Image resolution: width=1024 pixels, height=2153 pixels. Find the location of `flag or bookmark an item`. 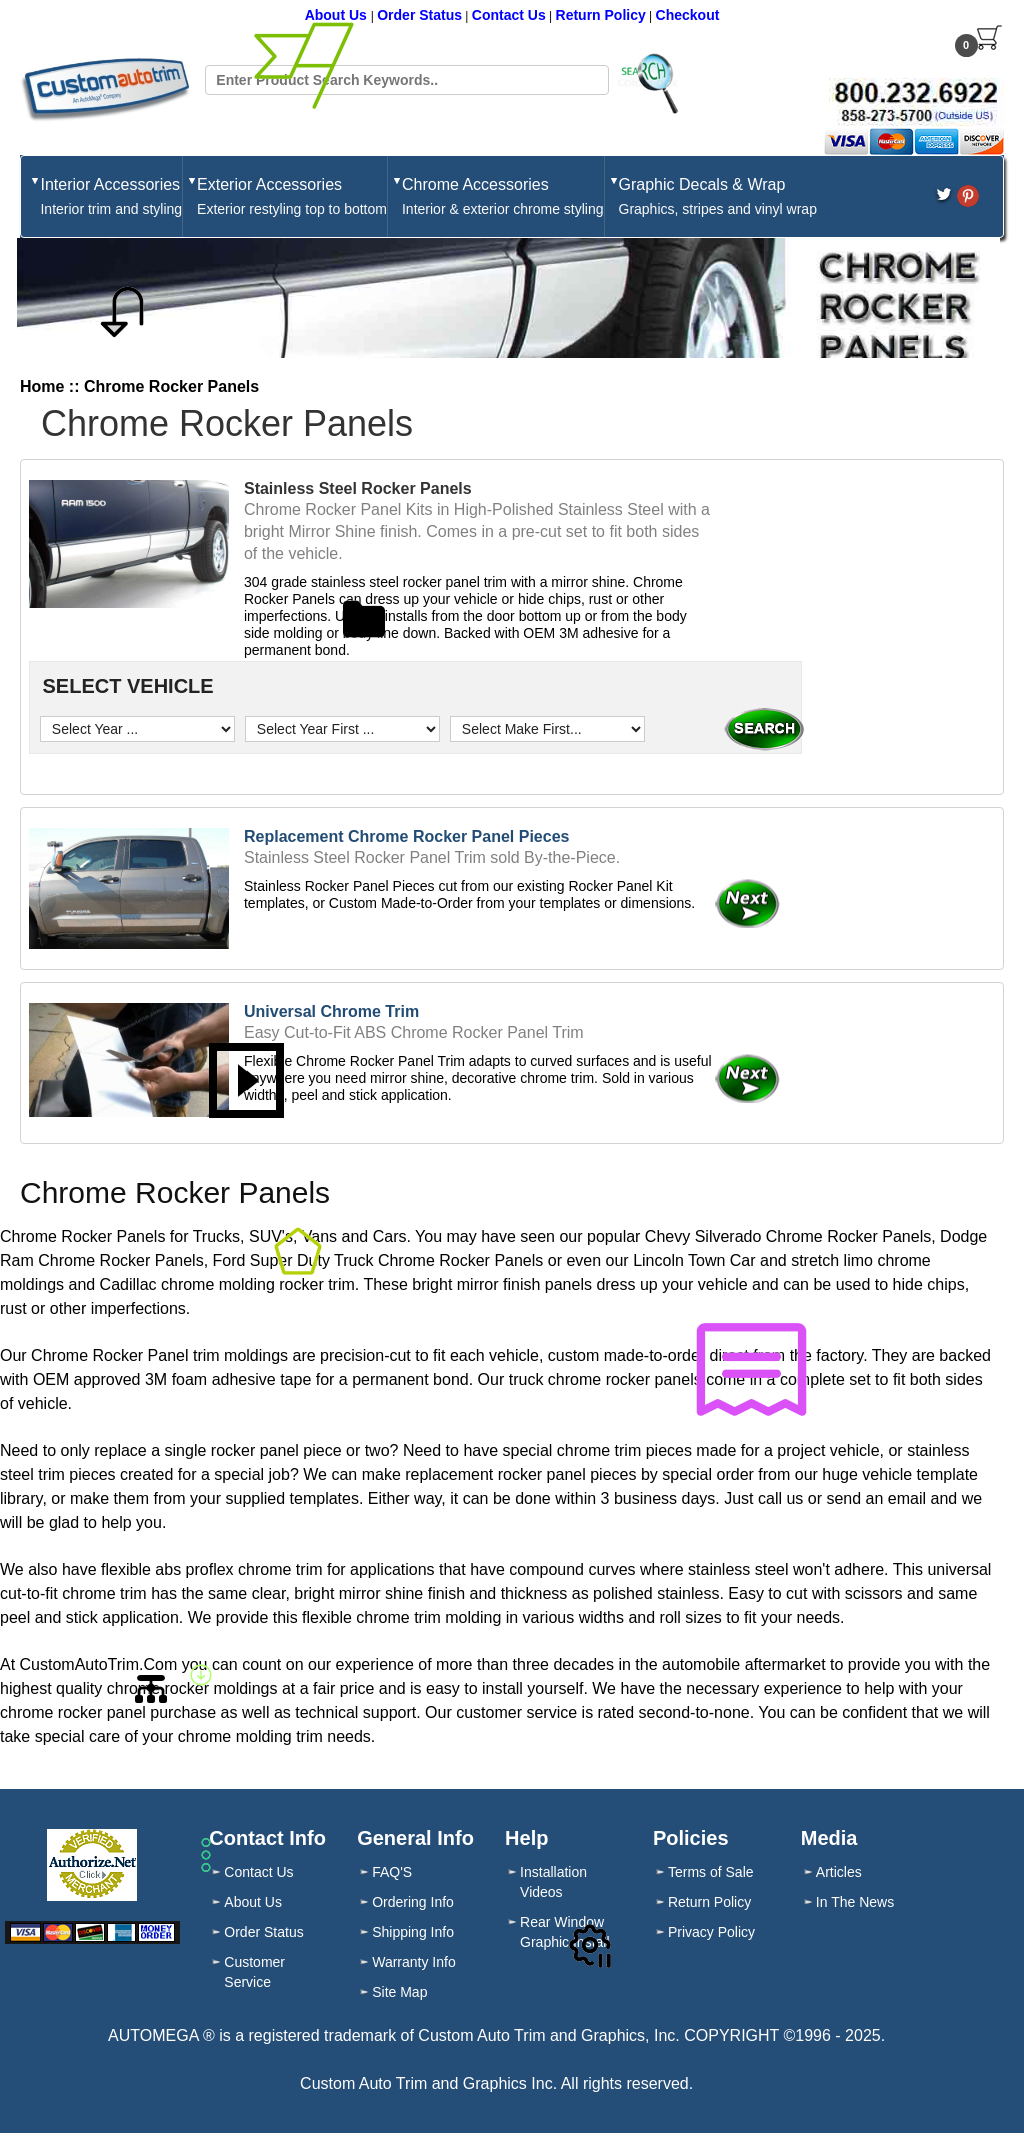

flag or bookmark an item is located at coordinates (303, 62).